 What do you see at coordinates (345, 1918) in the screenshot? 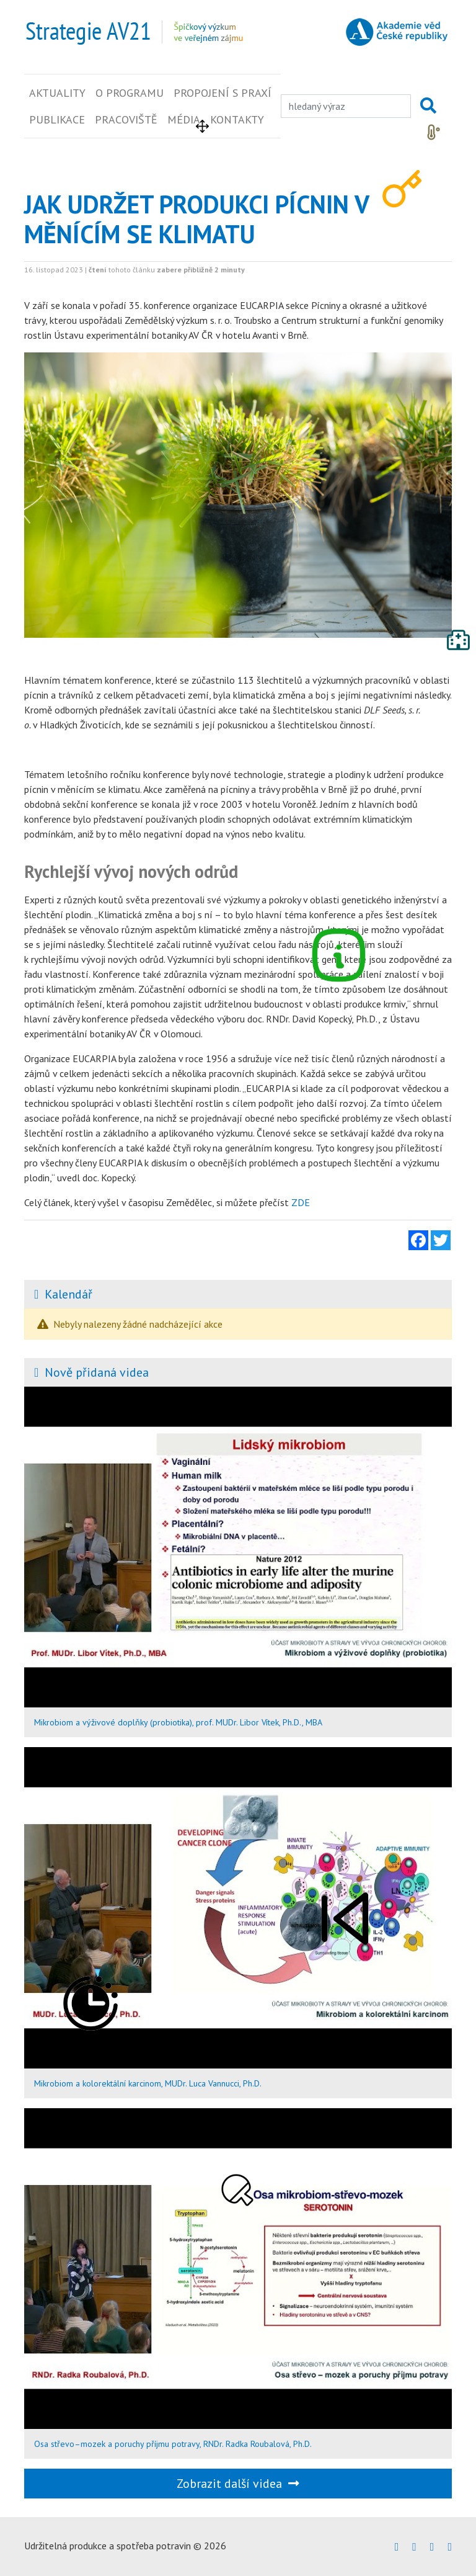
I see `skip to previous track` at bounding box center [345, 1918].